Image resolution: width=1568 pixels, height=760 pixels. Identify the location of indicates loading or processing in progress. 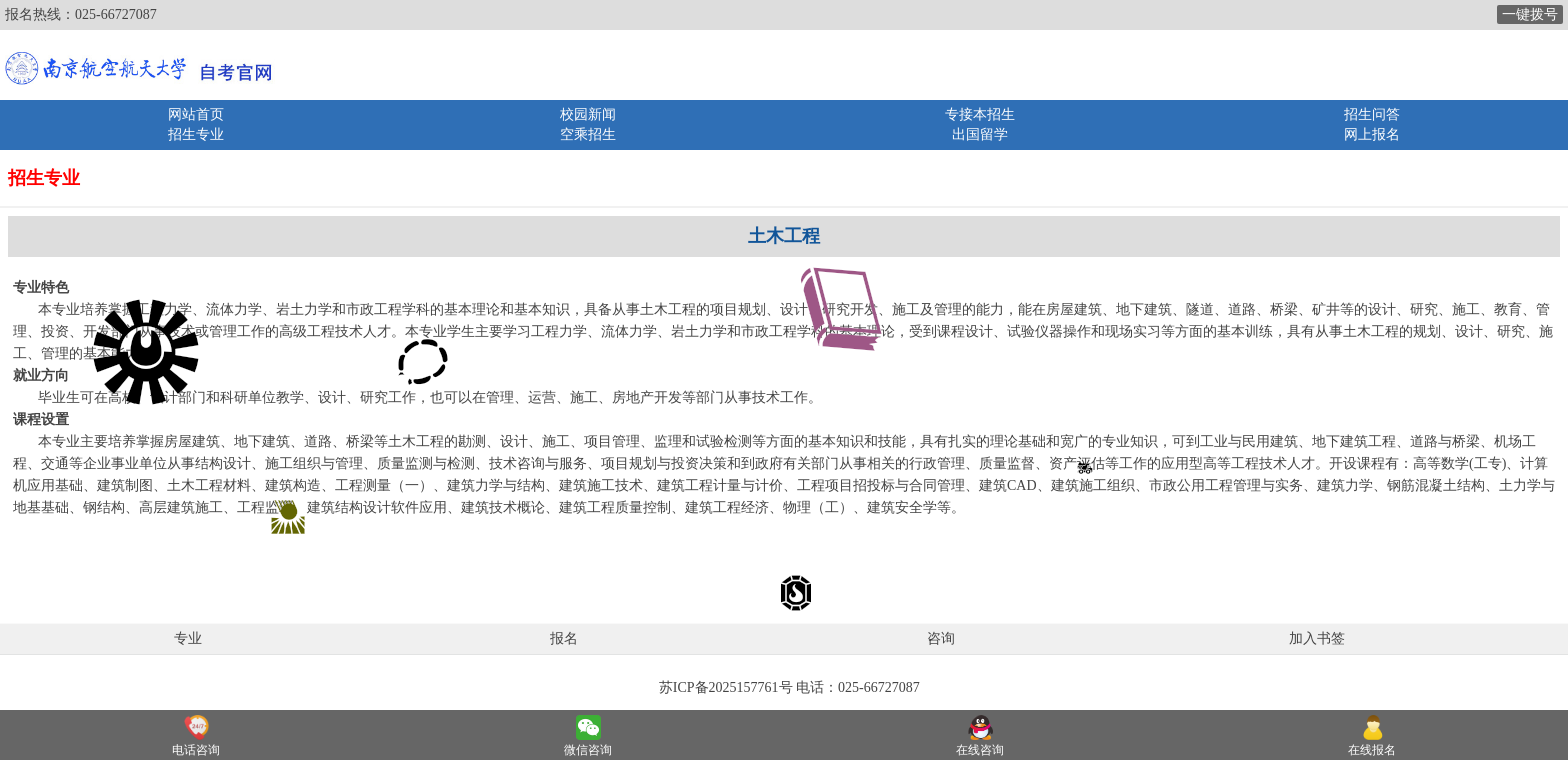
(423, 362).